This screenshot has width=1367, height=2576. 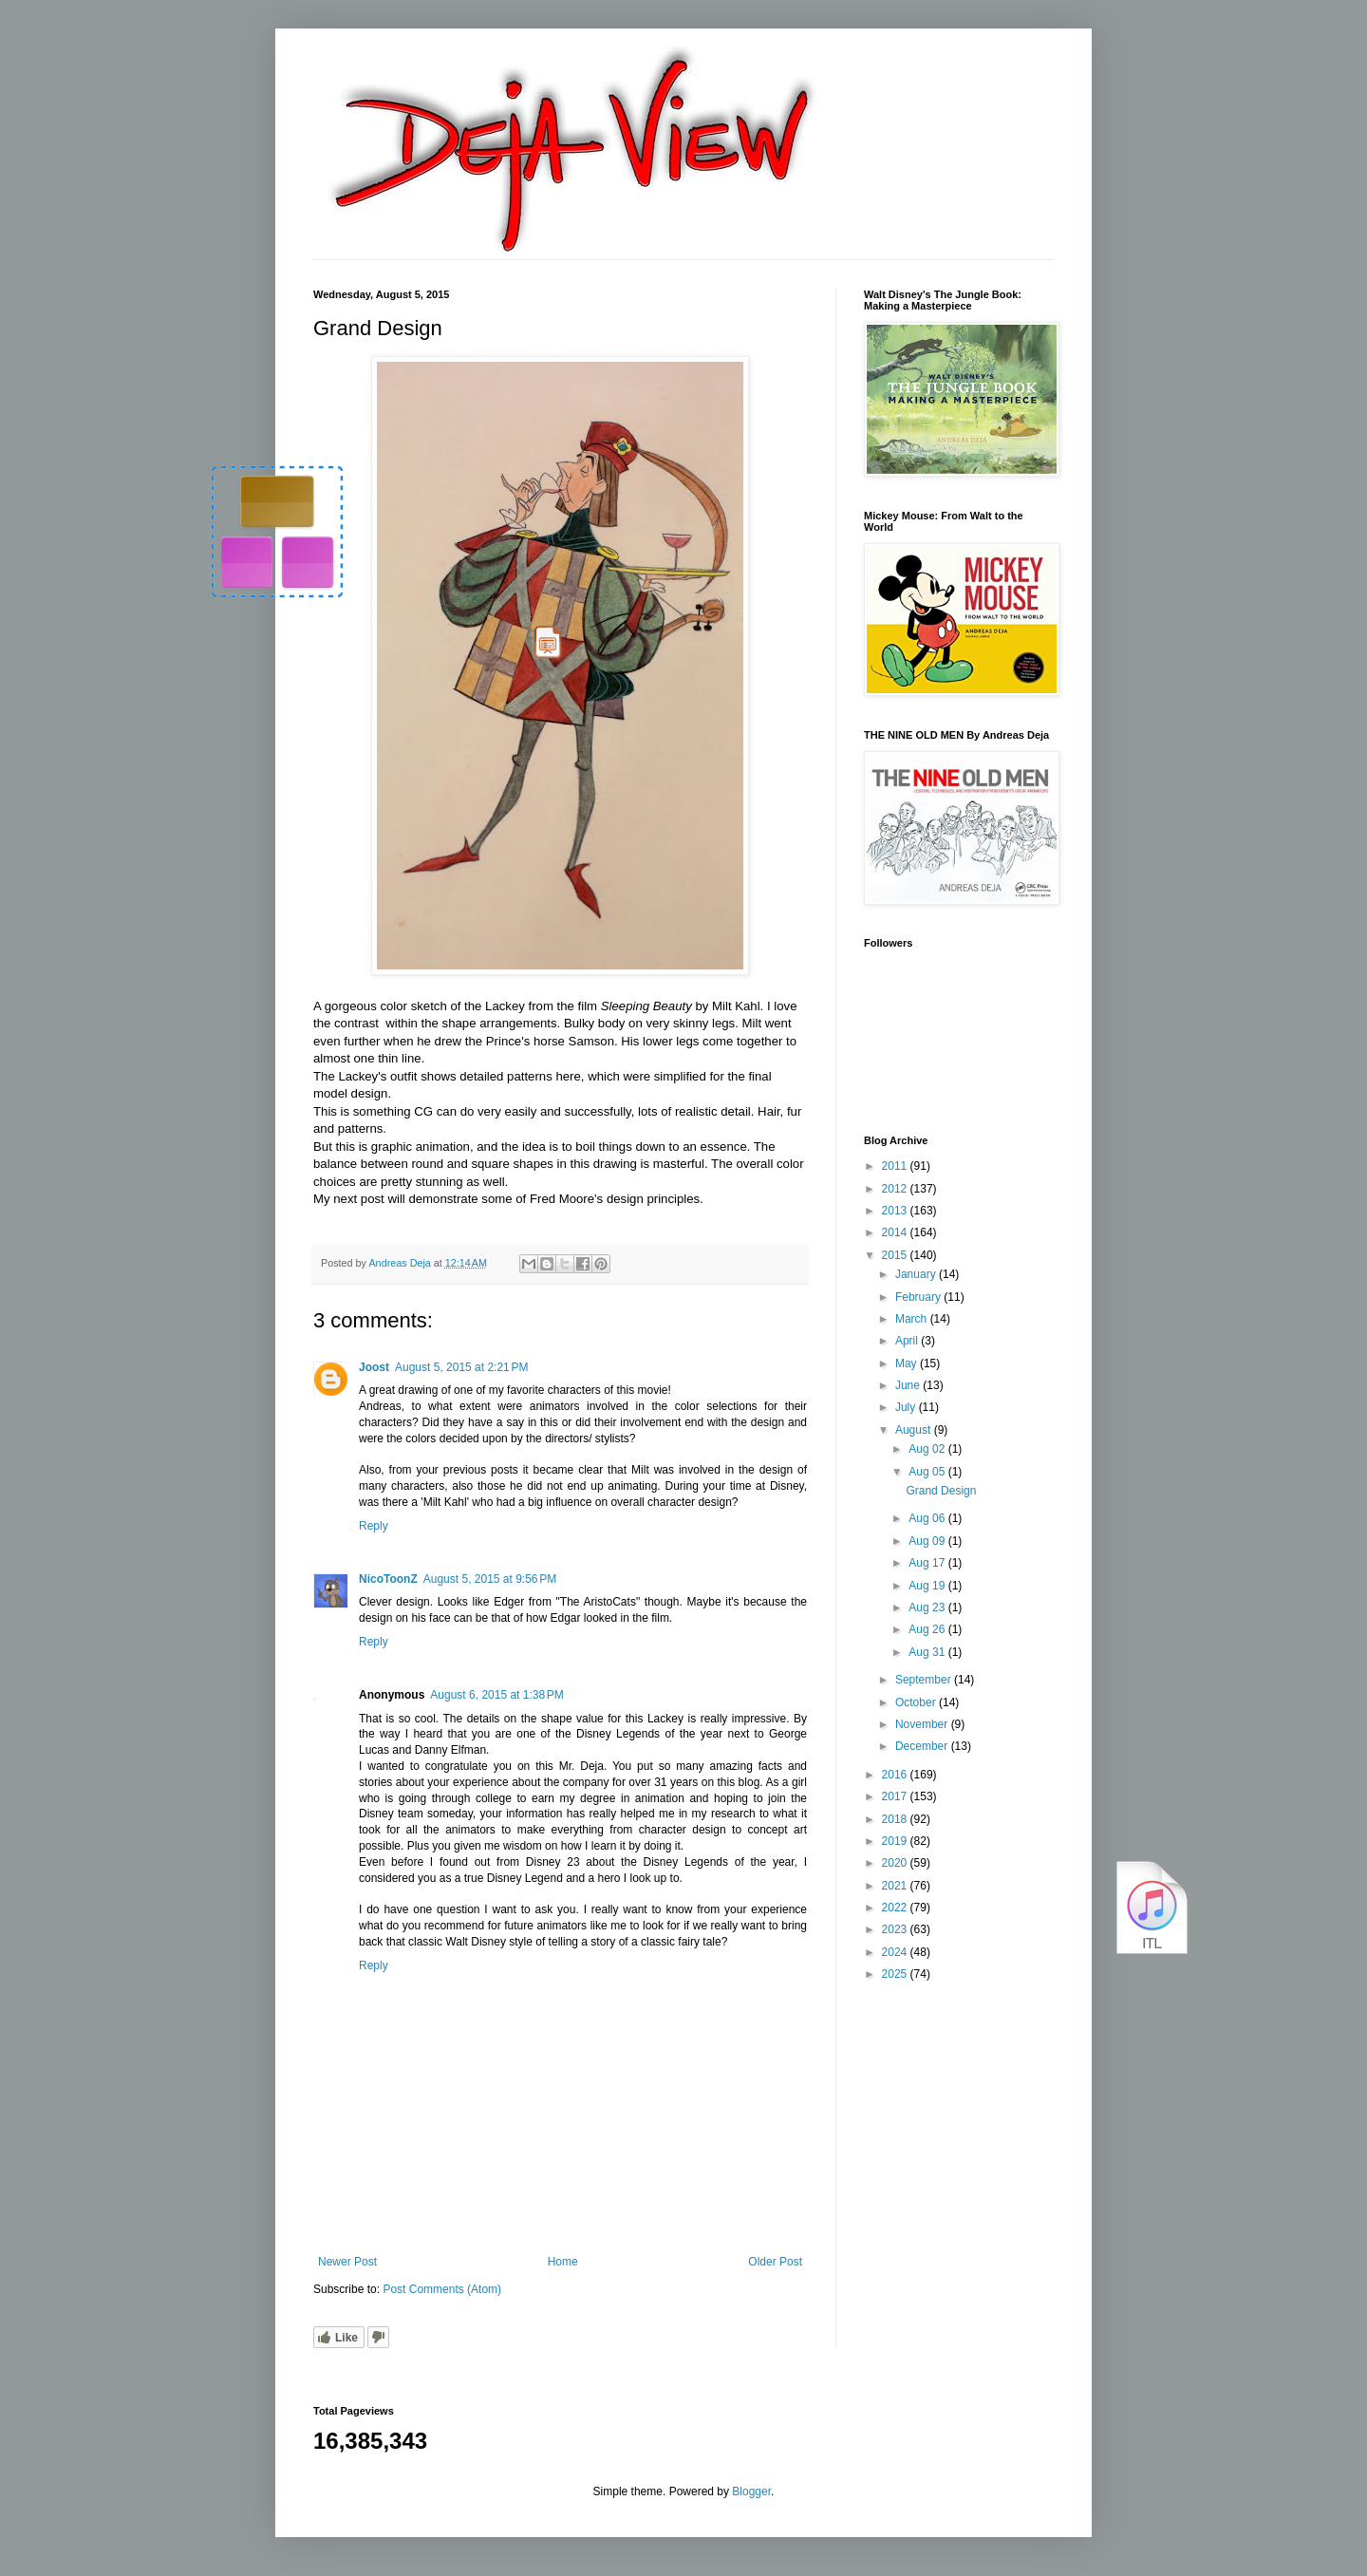 I want to click on select all items in the current view, so click(x=277, y=532).